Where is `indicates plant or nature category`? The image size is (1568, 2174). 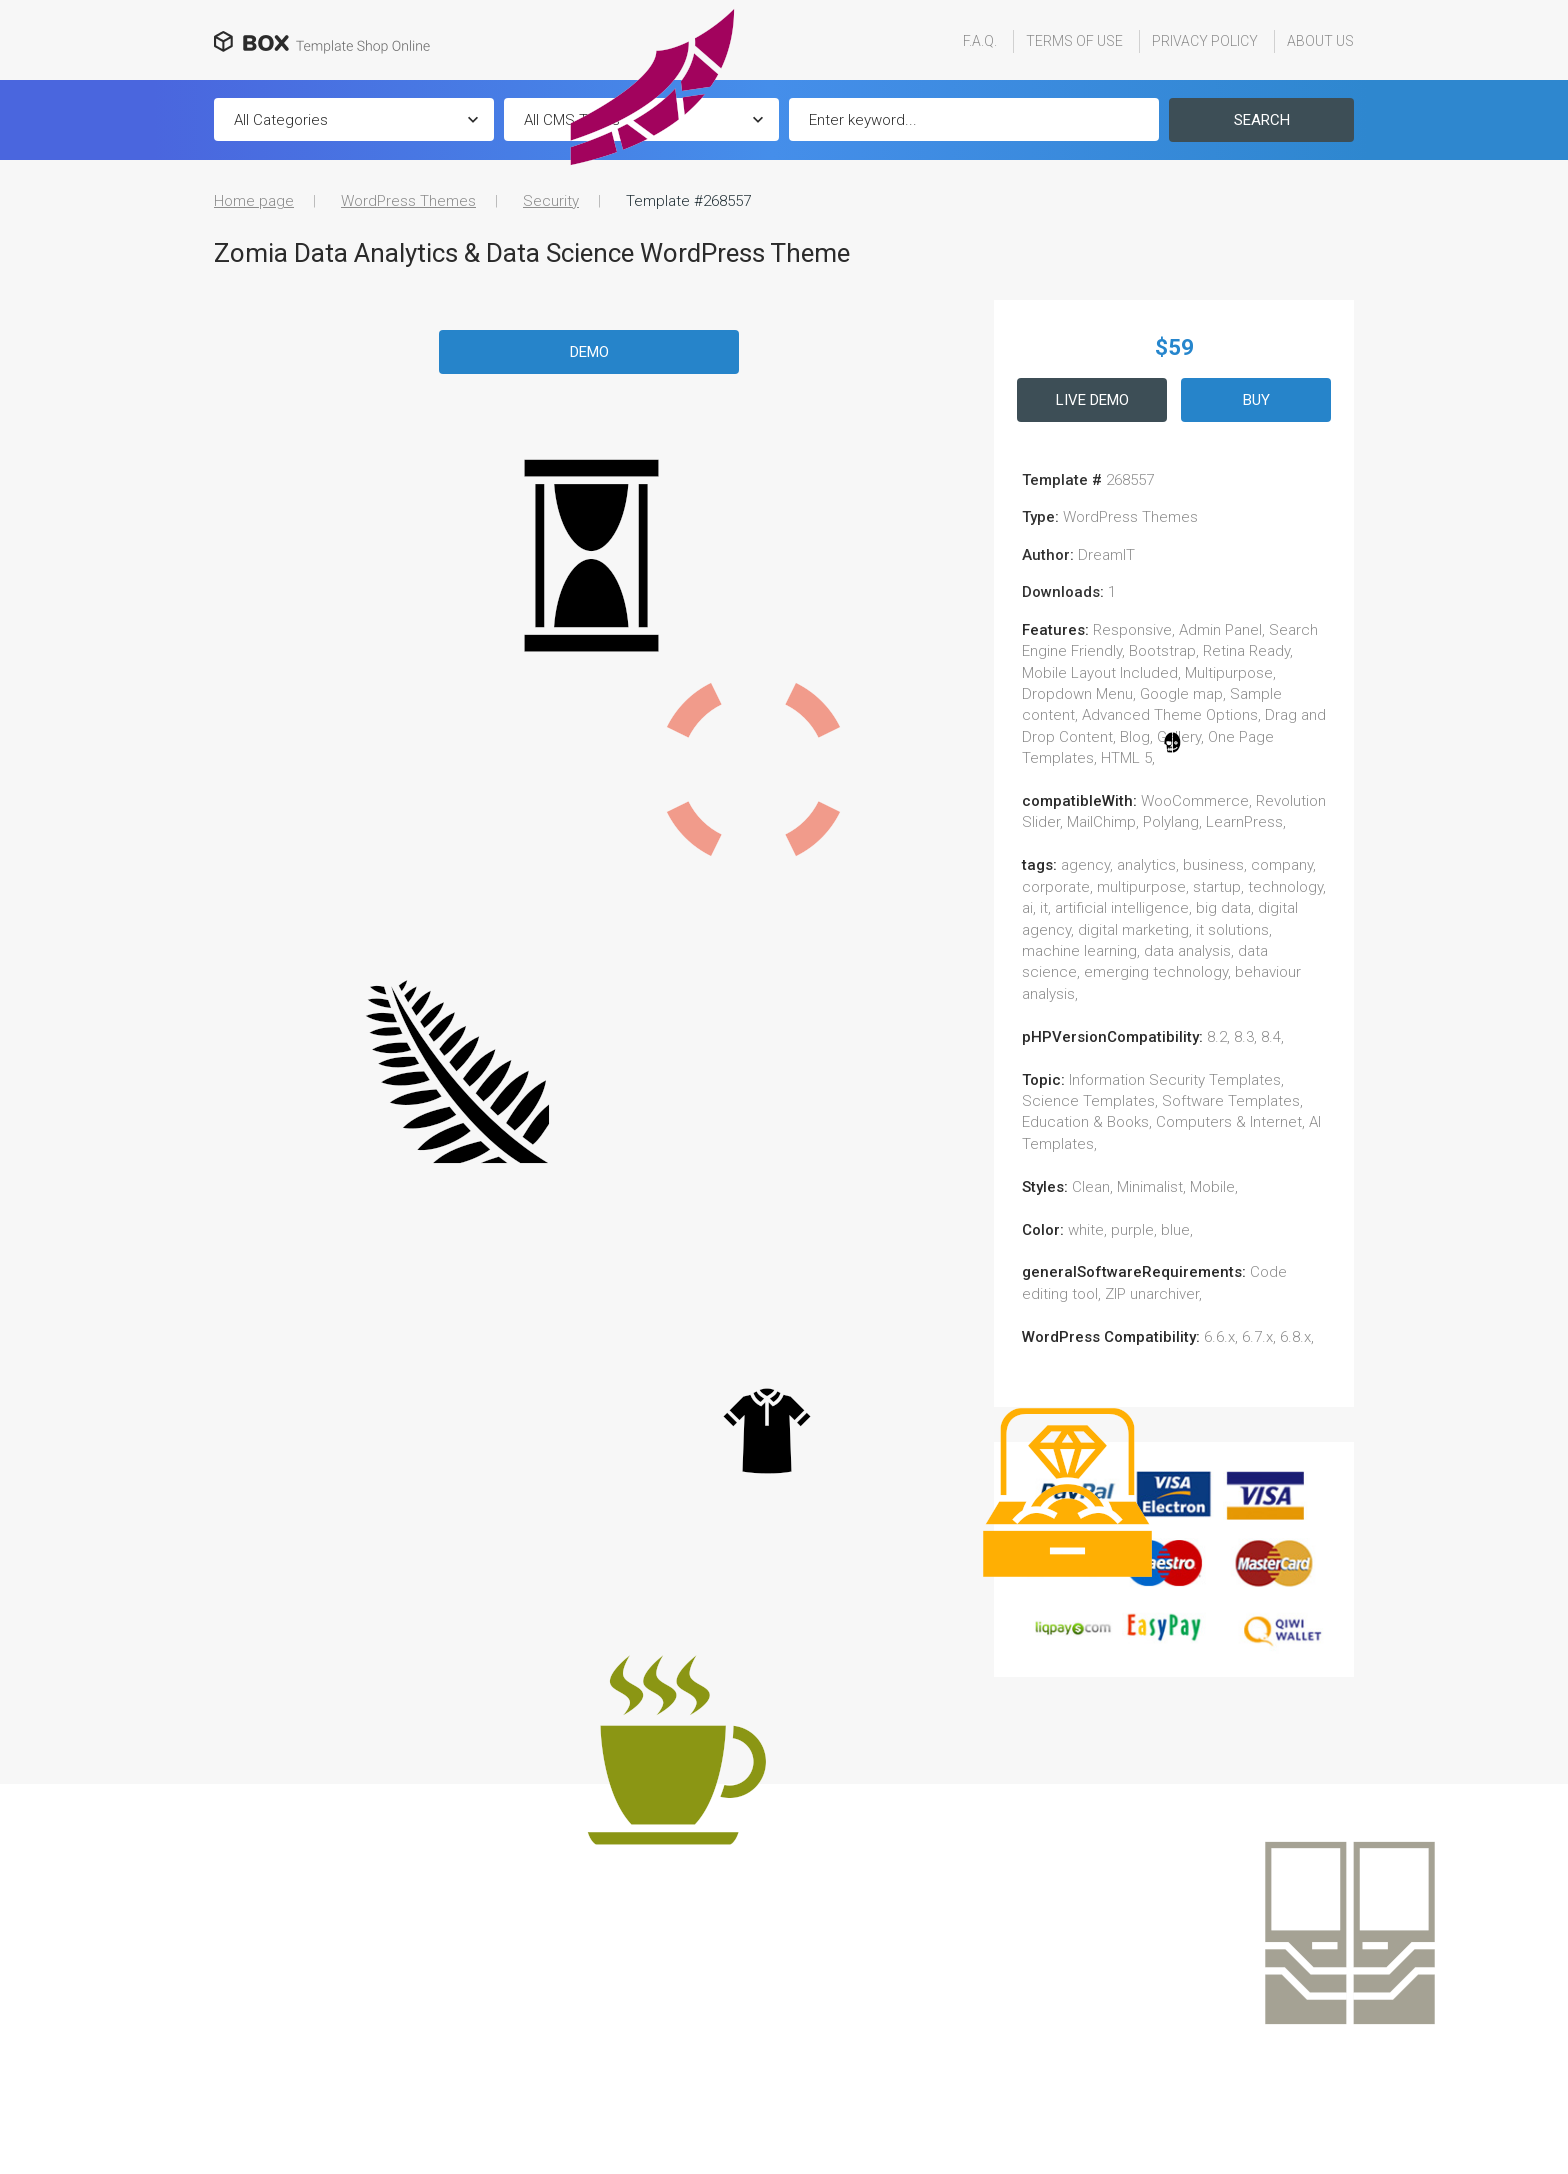 indicates plant or nature category is located at coordinates (457, 1071).